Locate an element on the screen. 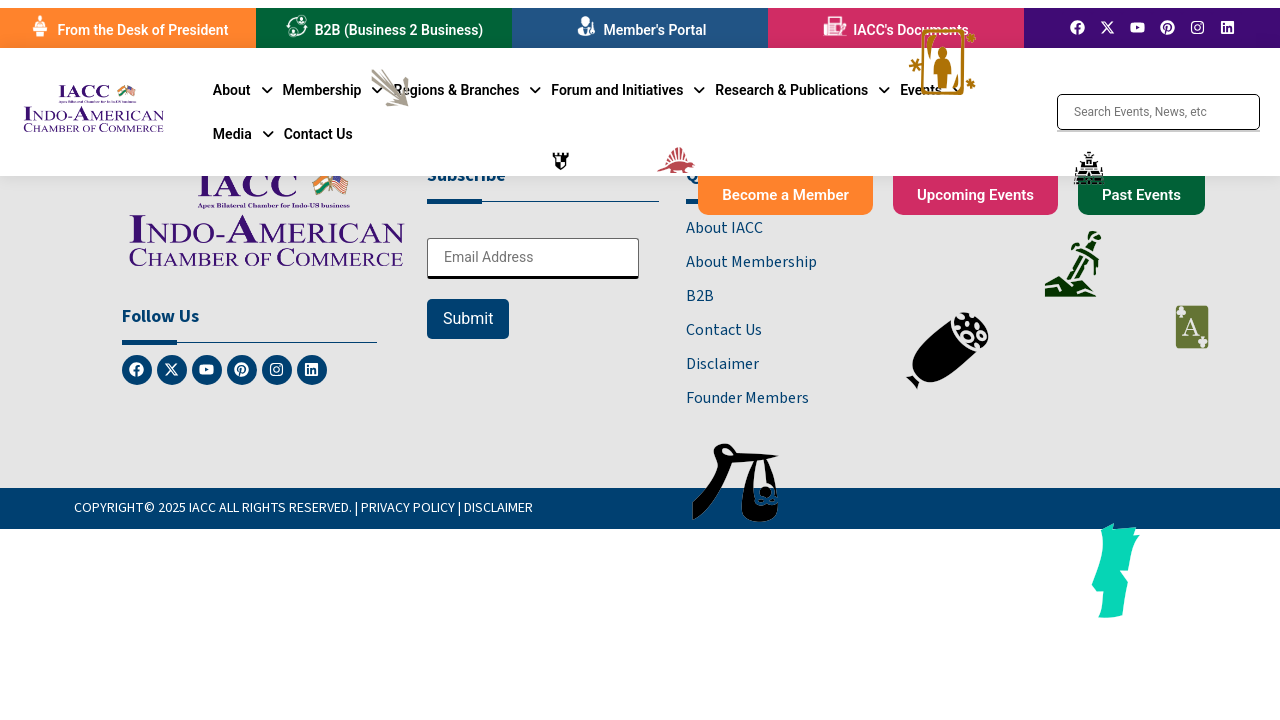  activate shield or defense mode is located at coordinates (560, 161).